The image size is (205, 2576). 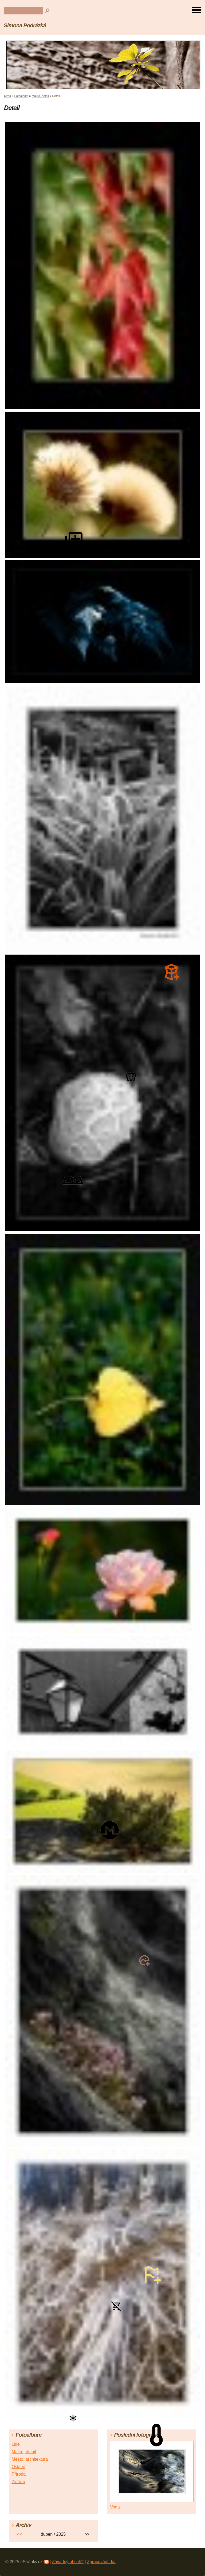 What do you see at coordinates (73, 2418) in the screenshot?
I see `indicates a required field in a form` at bounding box center [73, 2418].